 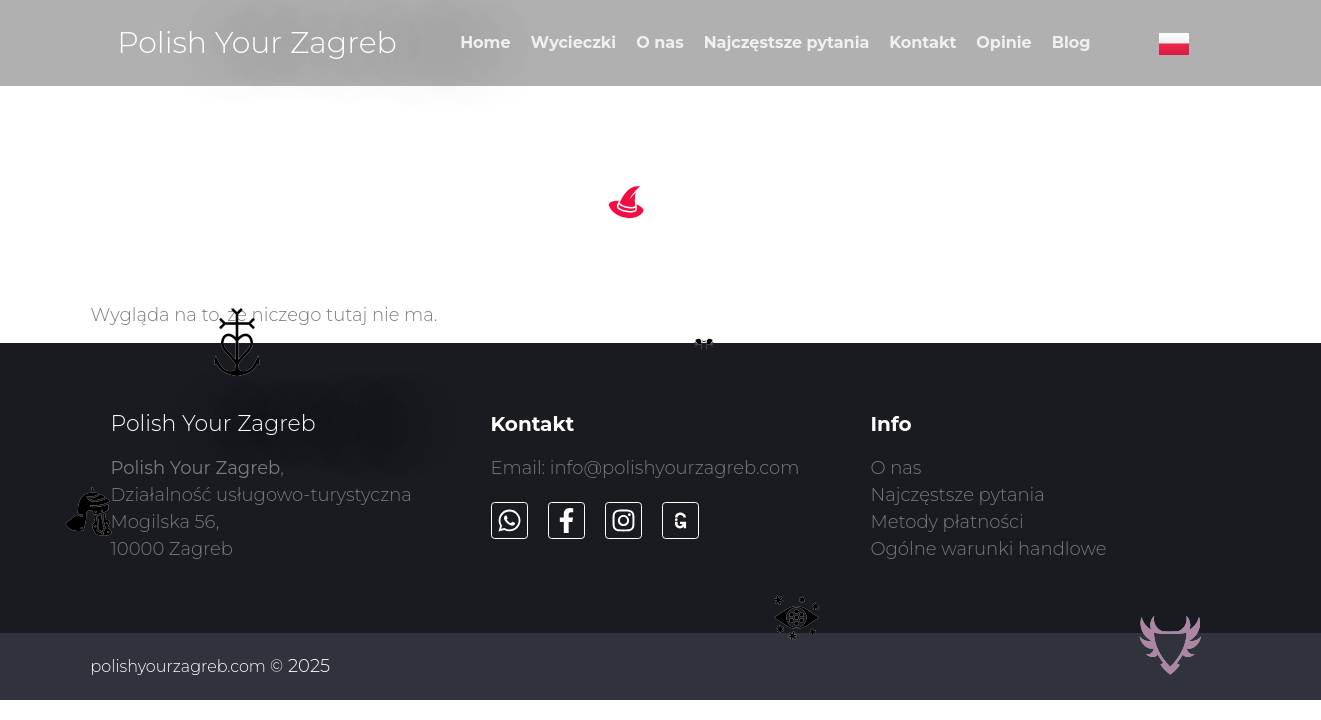 I want to click on select roman soldier or centurion character class, so click(x=88, y=511).